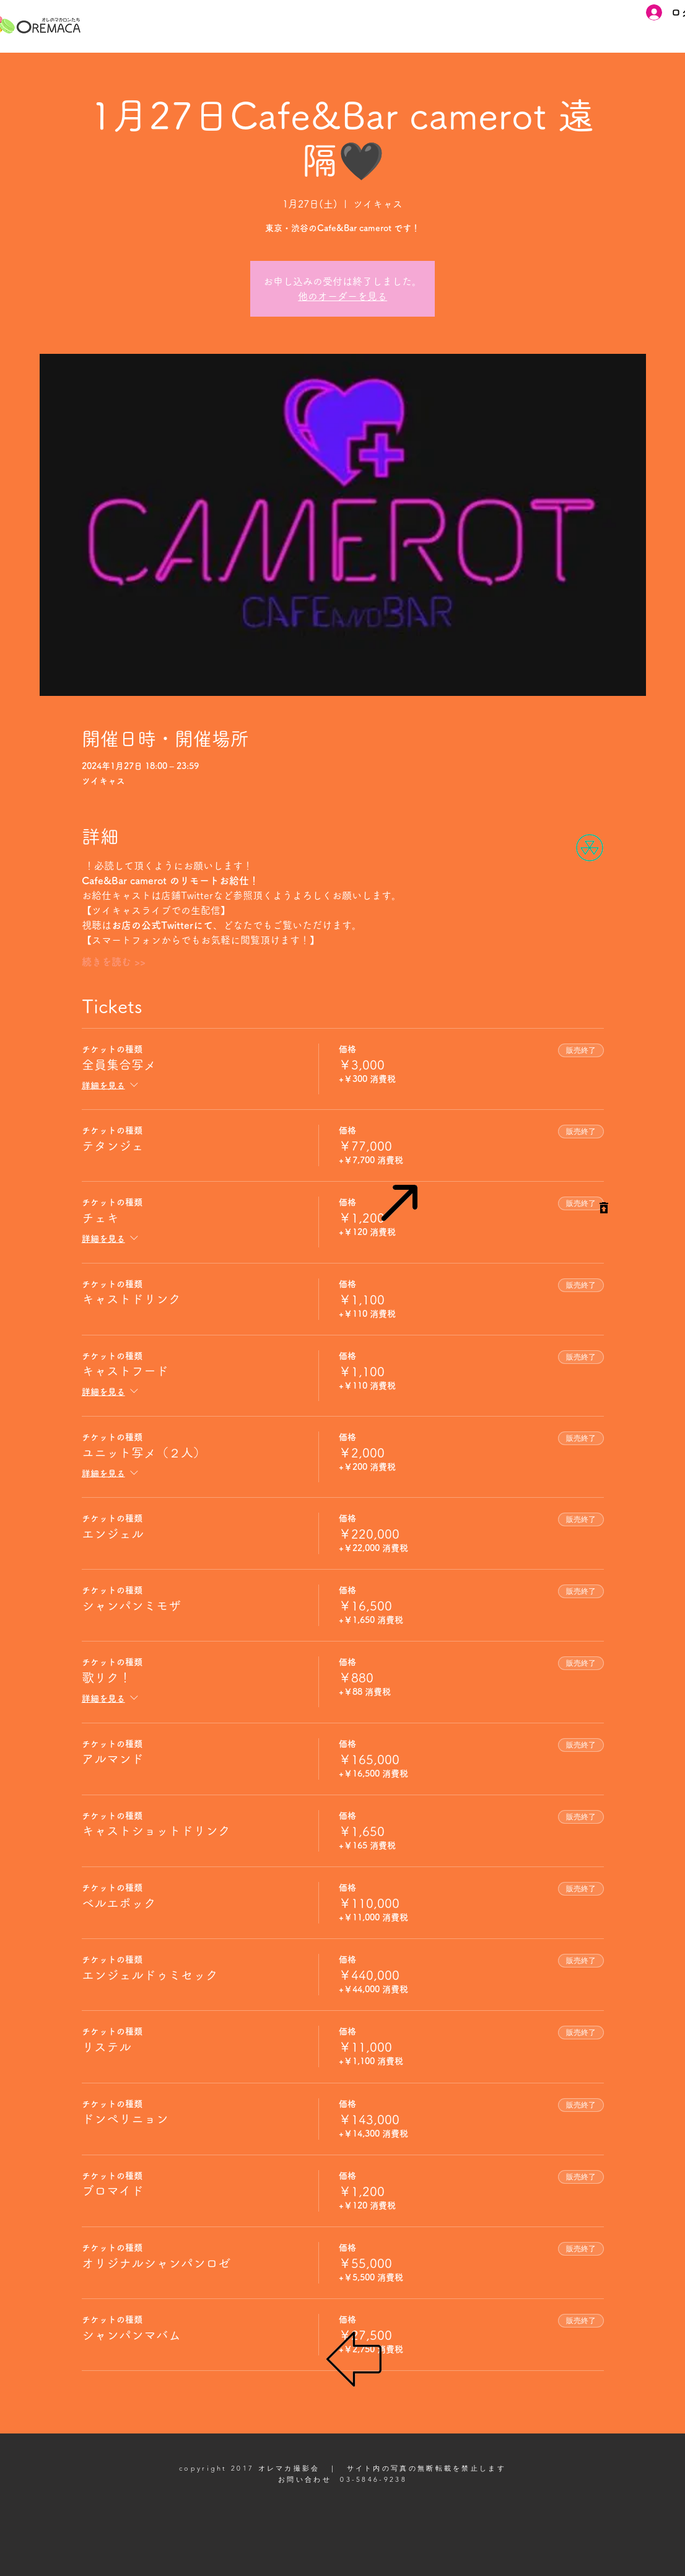  I want to click on fallout shelter location marker, so click(590, 848).